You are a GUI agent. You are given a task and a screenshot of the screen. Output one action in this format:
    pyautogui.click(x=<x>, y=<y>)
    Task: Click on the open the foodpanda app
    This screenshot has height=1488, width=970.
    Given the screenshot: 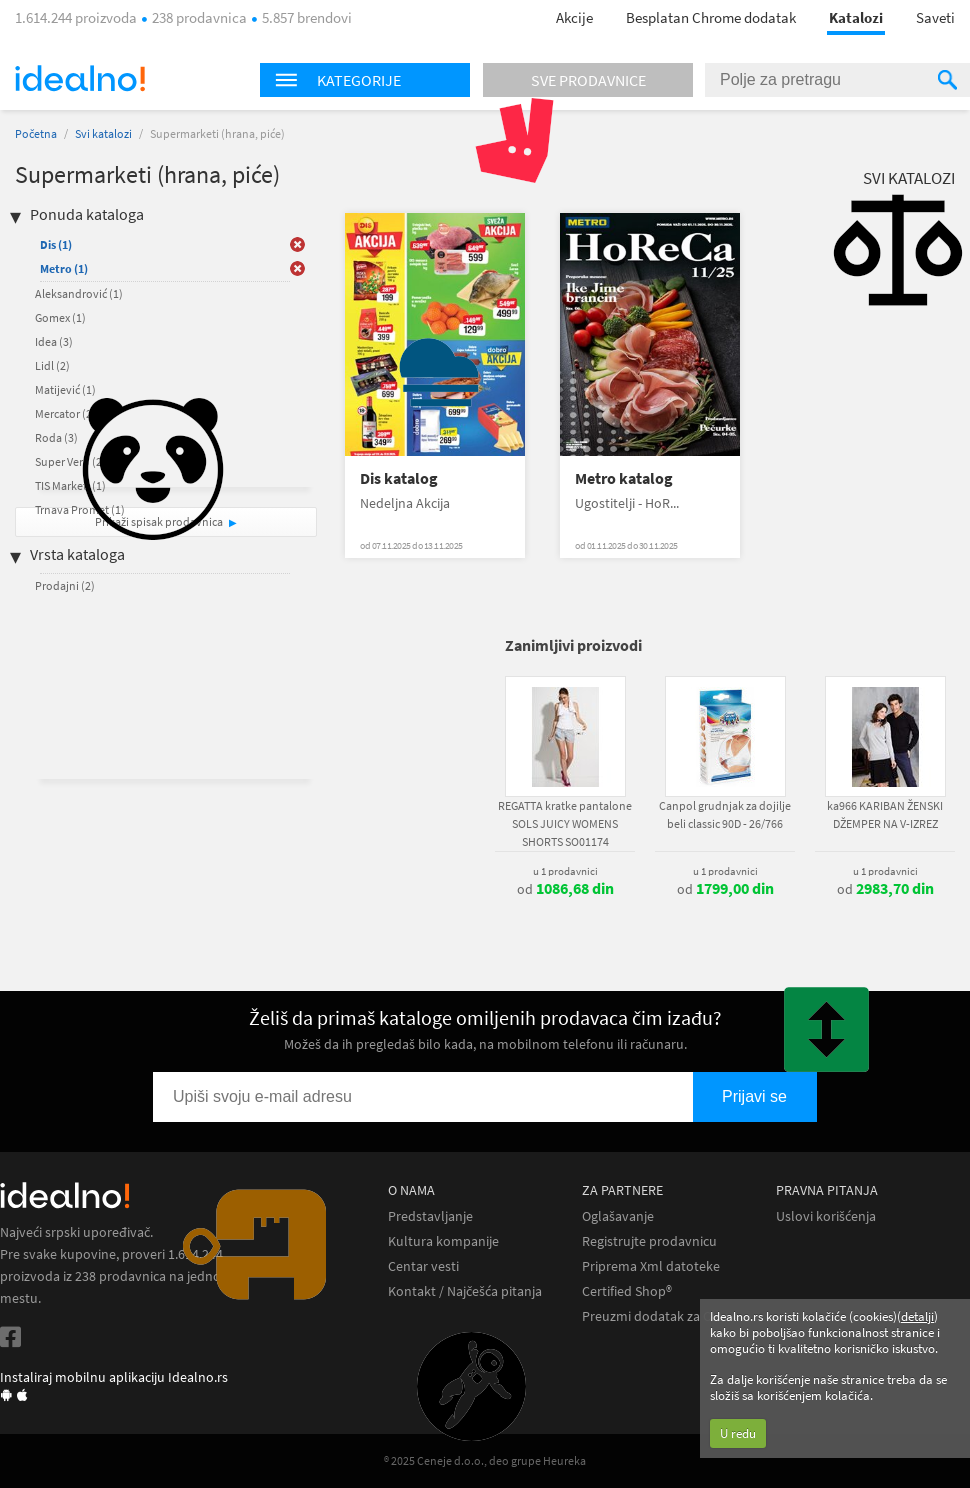 What is the action you would take?
    pyautogui.click(x=153, y=469)
    